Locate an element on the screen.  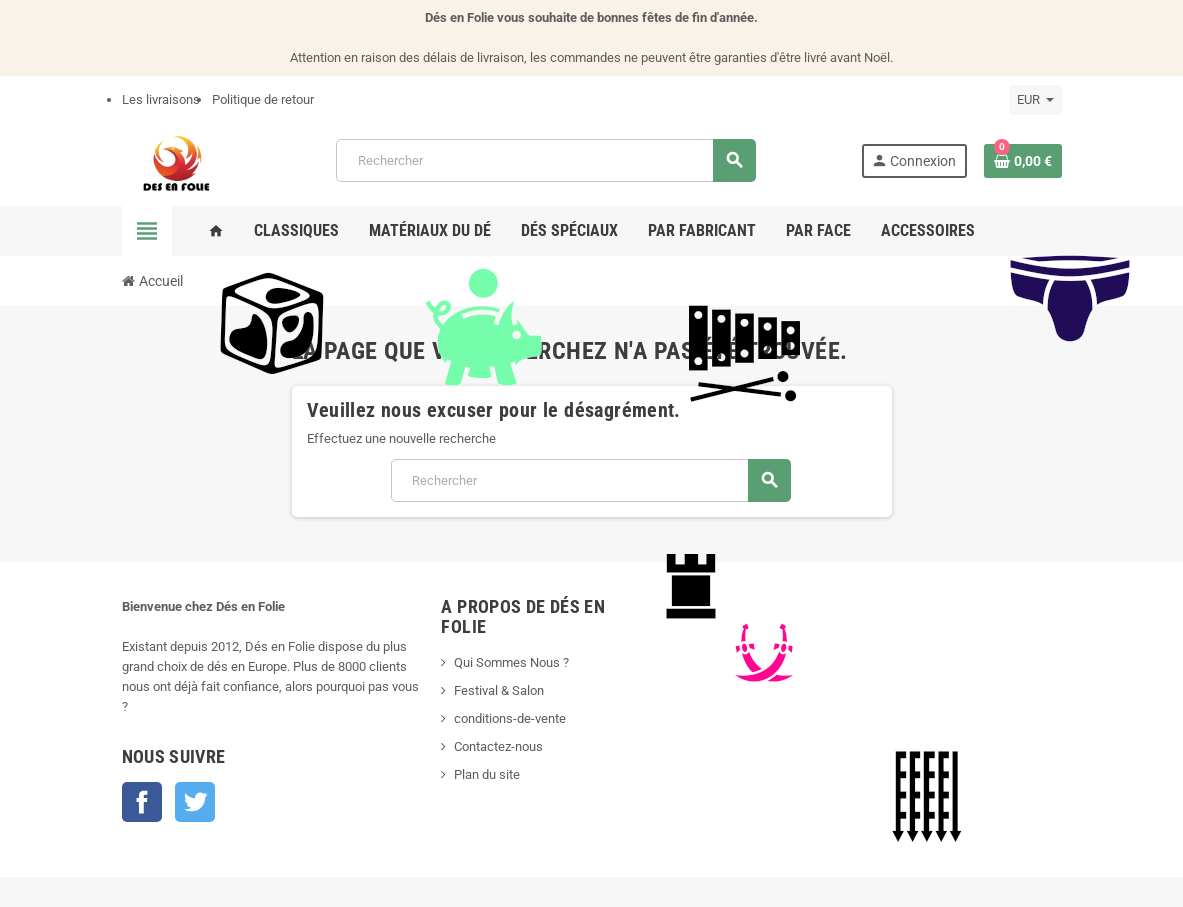
activate whirlwind or spinning attack ability is located at coordinates (764, 653).